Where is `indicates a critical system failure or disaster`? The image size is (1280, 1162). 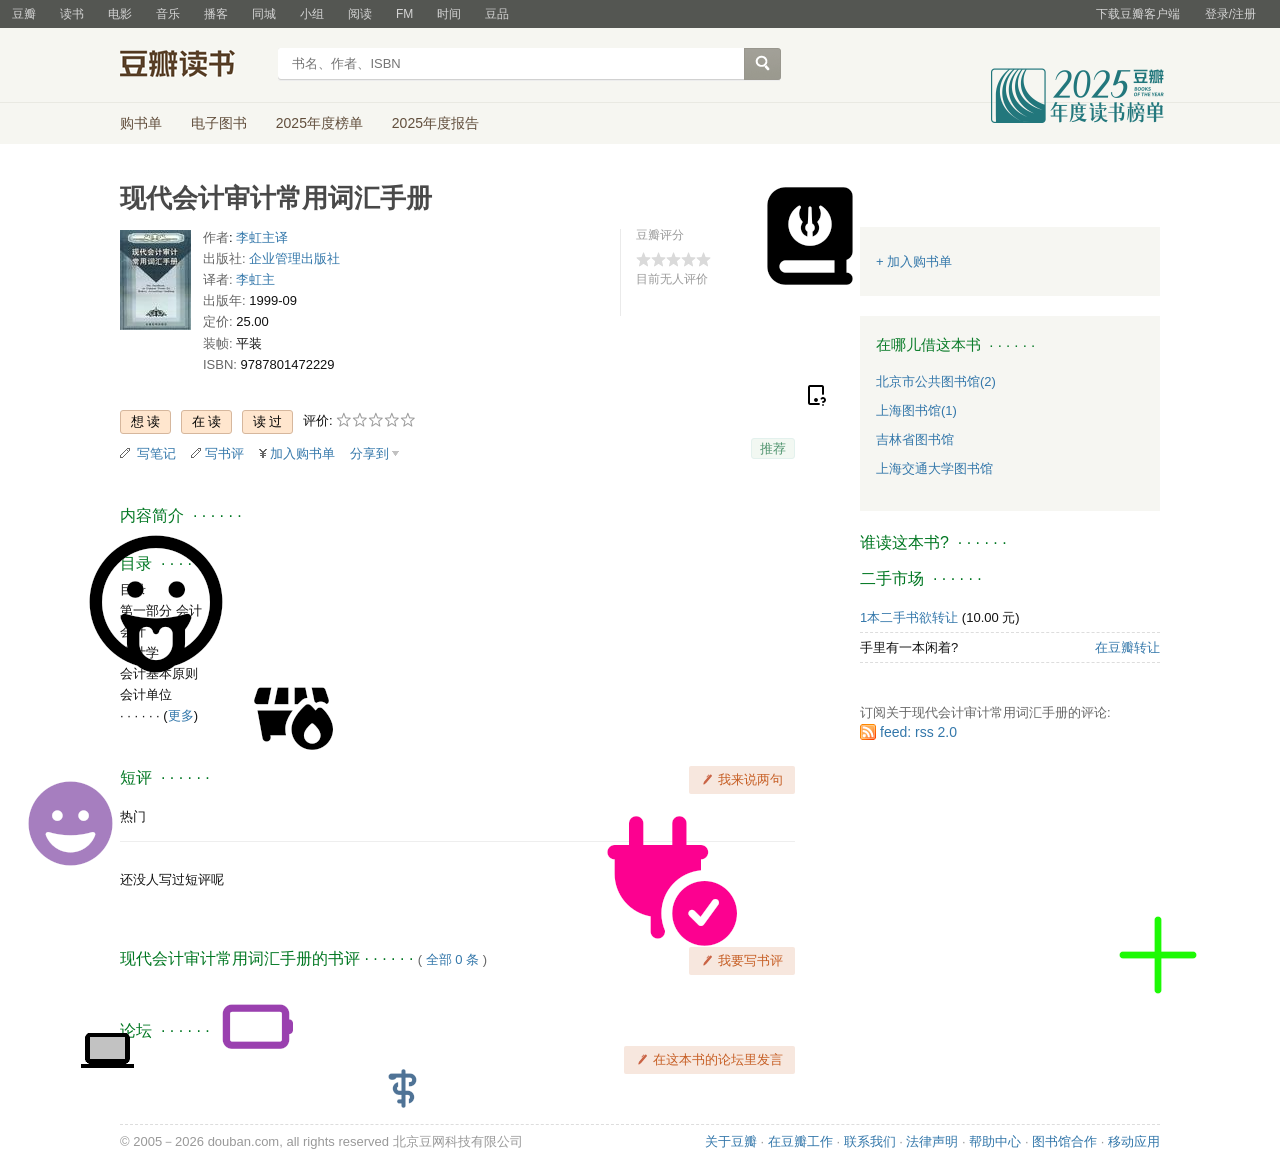 indicates a critical system failure or disaster is located at coordinates (291, 712).